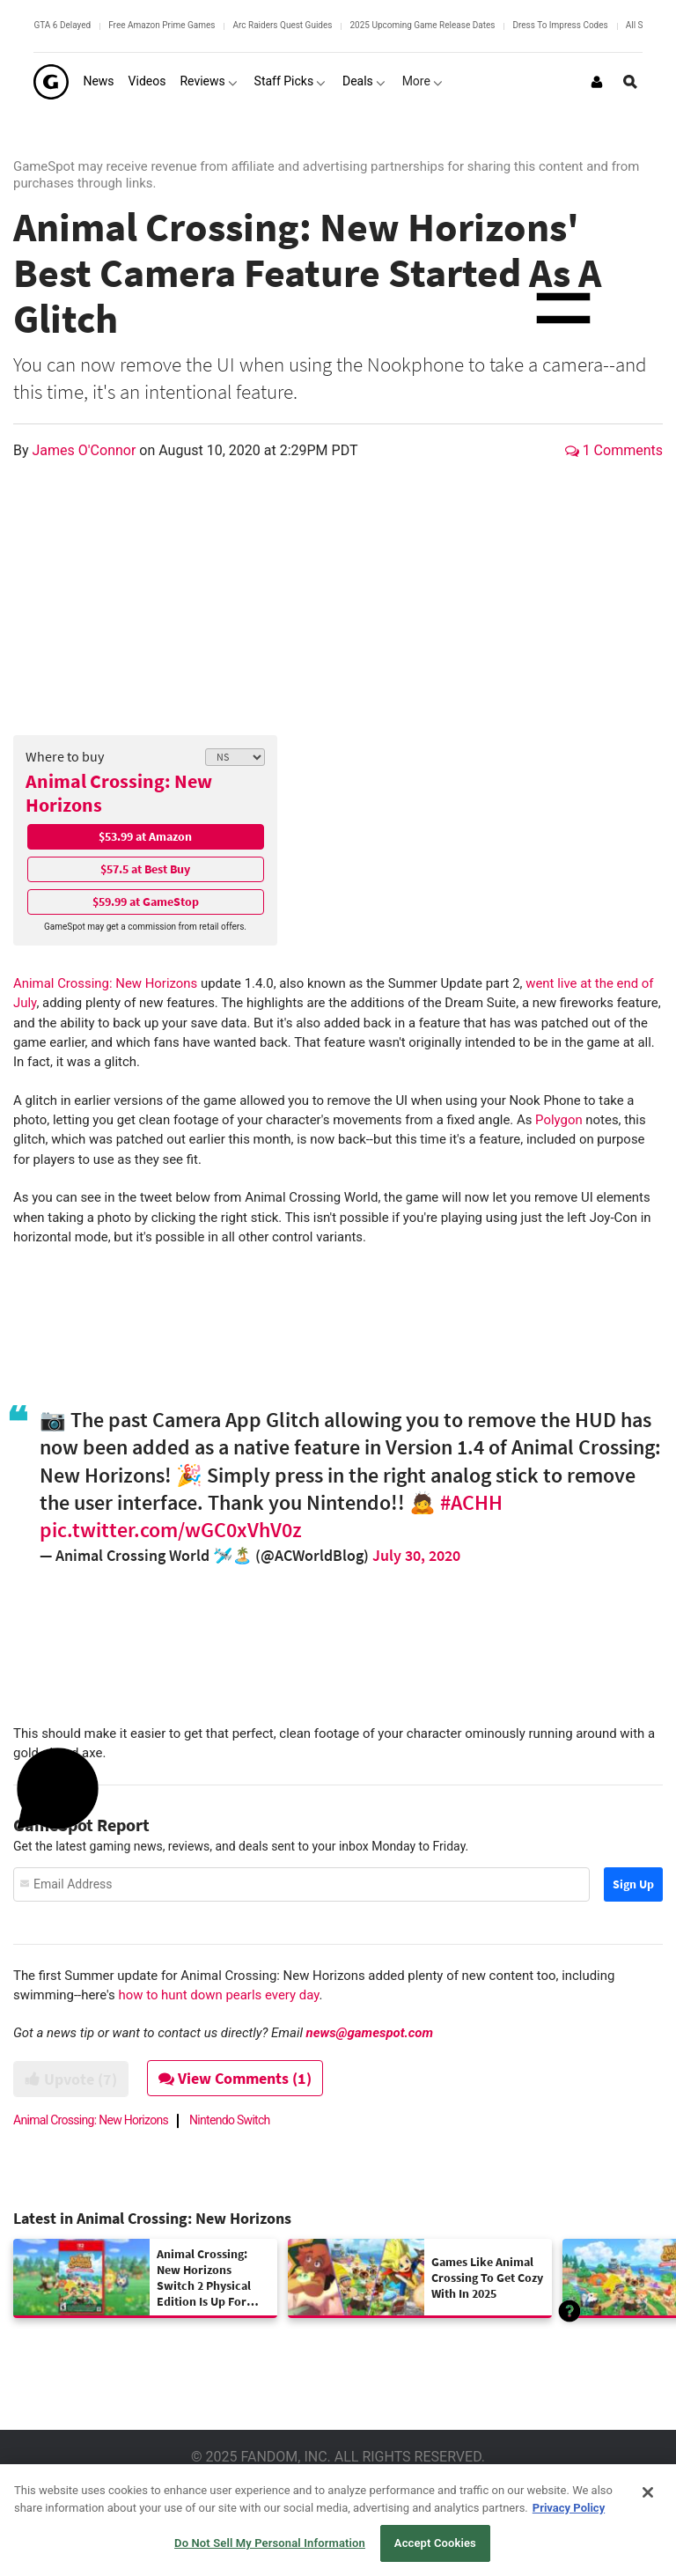  What do you see at coordinates (57, 1788) in the screenshot?
I see `open chat or messaging` at bounding box center [57, 1788].